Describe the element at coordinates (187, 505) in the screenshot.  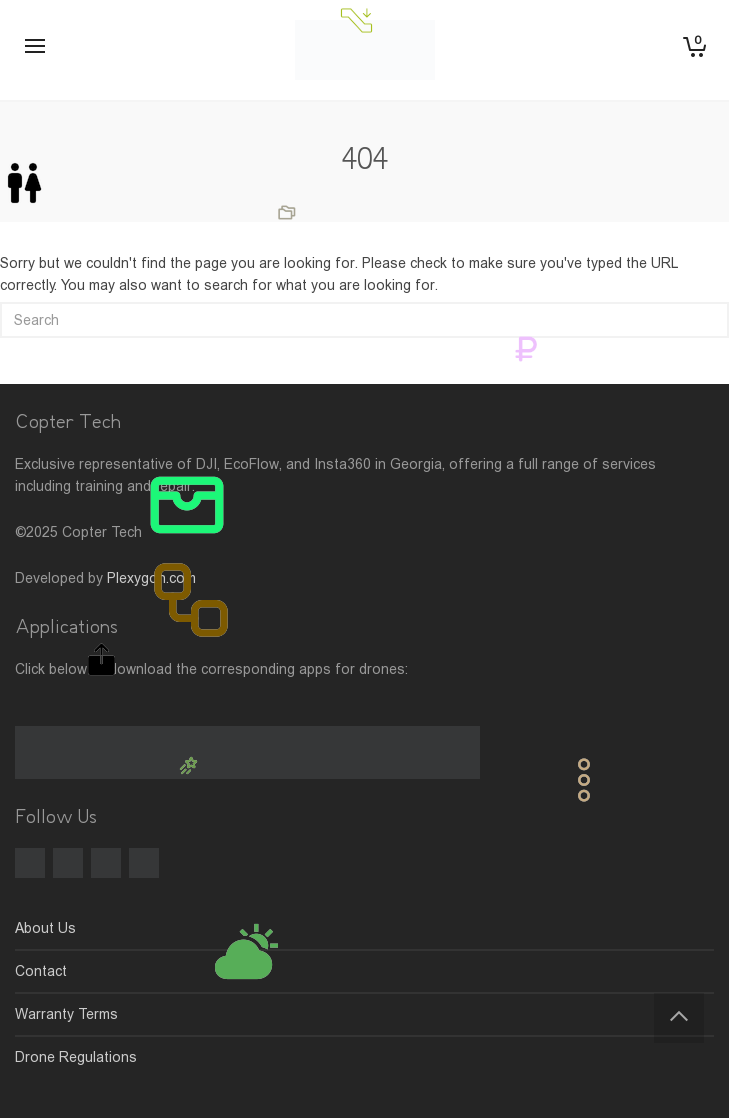
I see `access your wallet or saved payment methods` at that location.